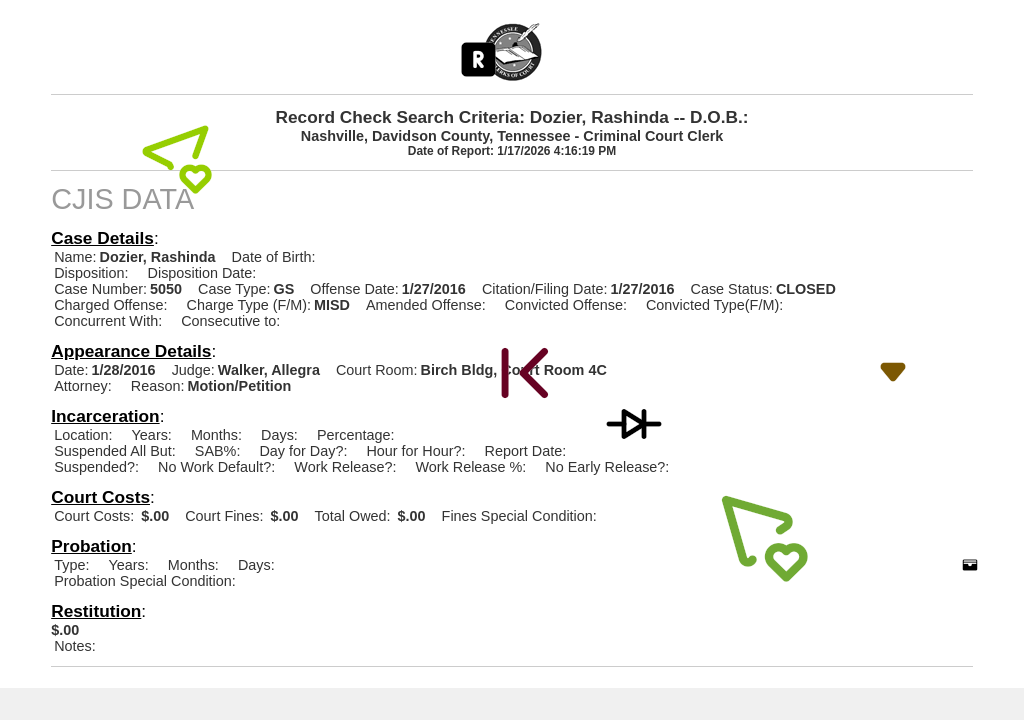 This screenshot has width=1024, height=720. What do you see at coordinates (523, 373) in the screenshot?
I see `skip to beginning or first item` at bounding box center [523, 373].